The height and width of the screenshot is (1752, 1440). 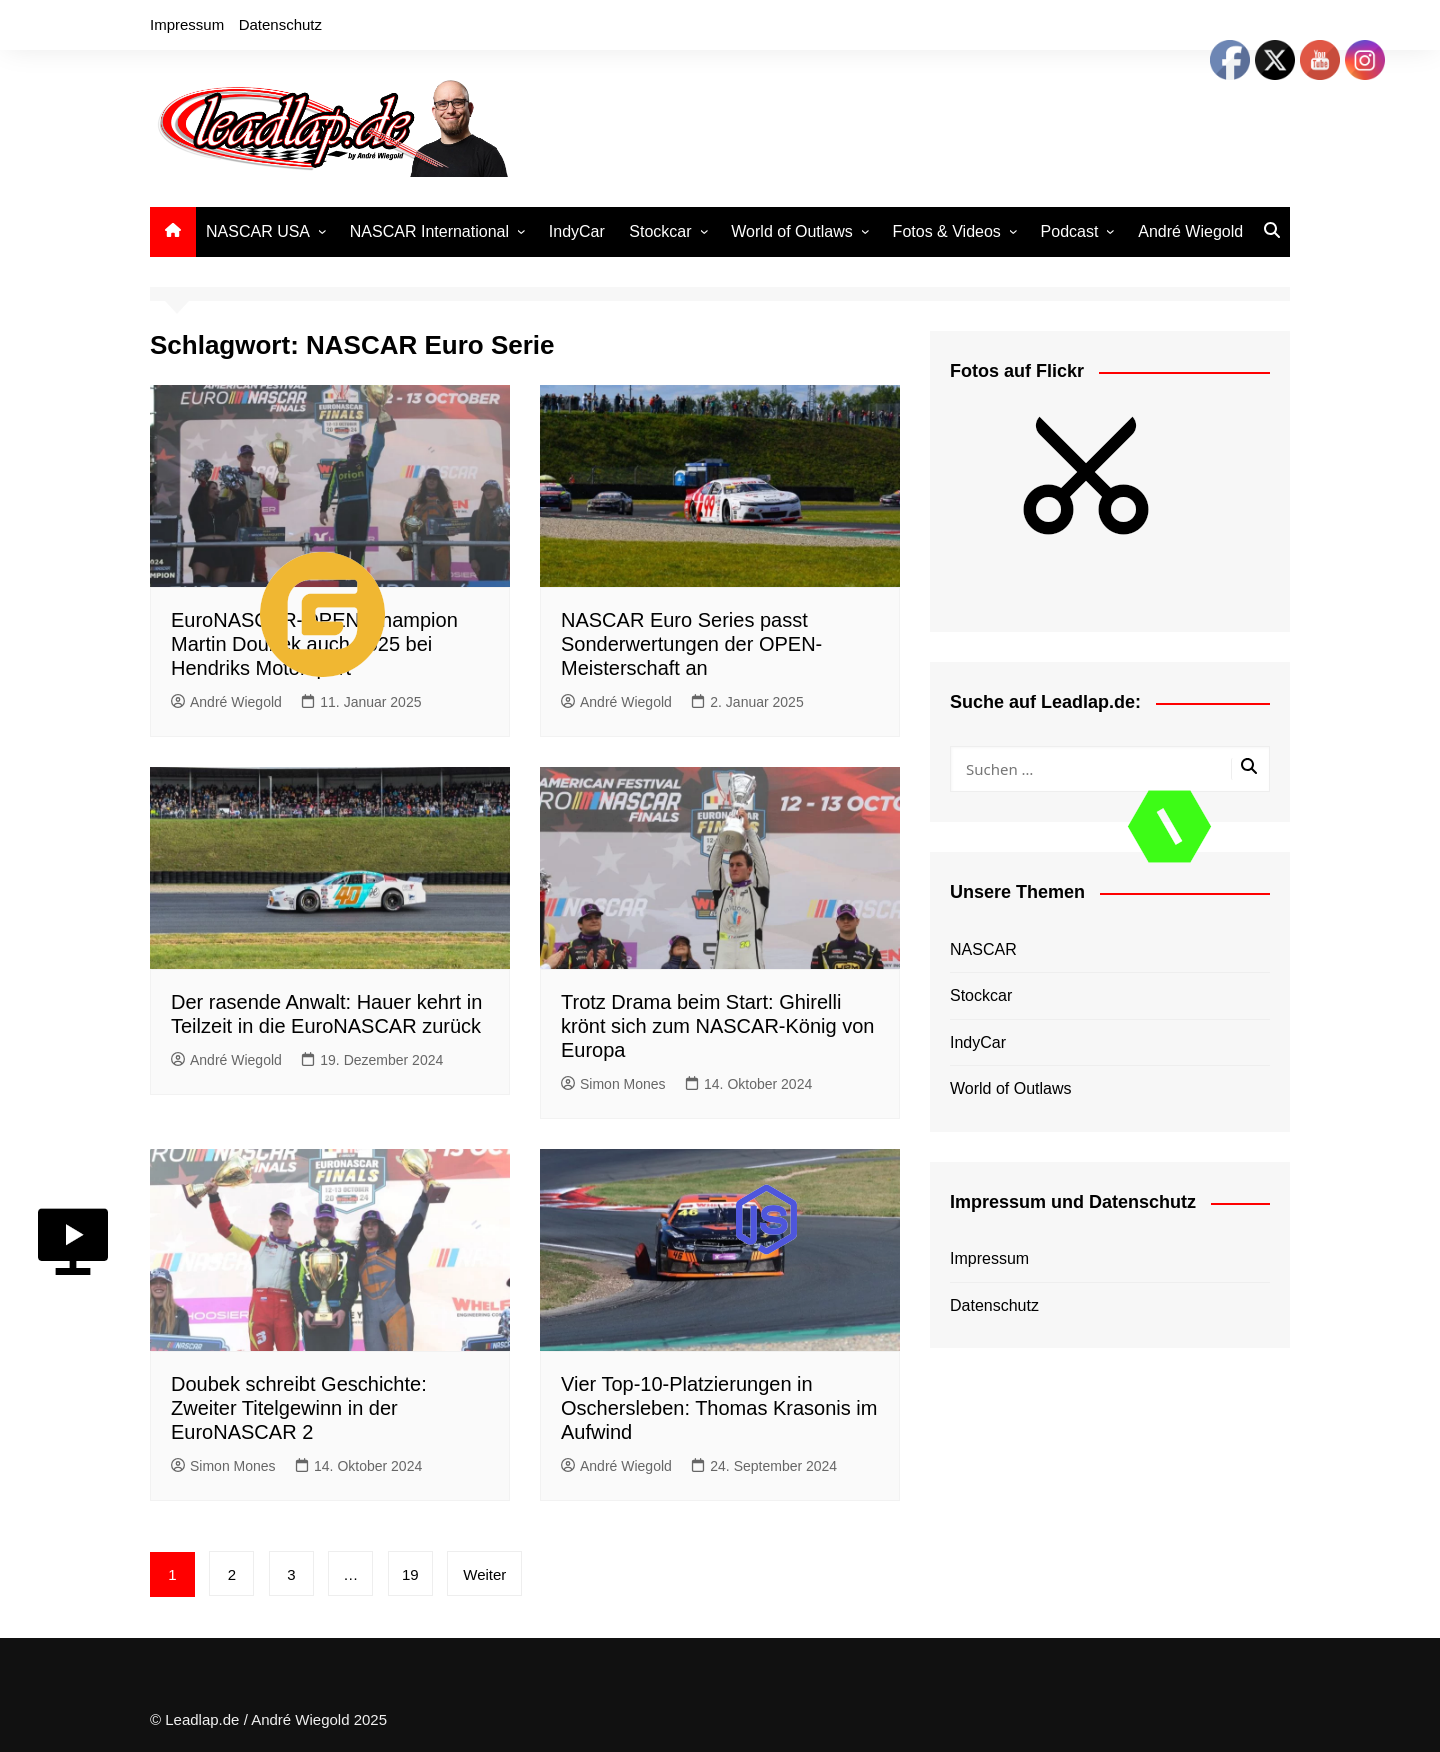 What do you see at coordinates (766, 1219) in the screenshot?
I see `Node.js runtime environment logo` at bounding box center [766, 1219].